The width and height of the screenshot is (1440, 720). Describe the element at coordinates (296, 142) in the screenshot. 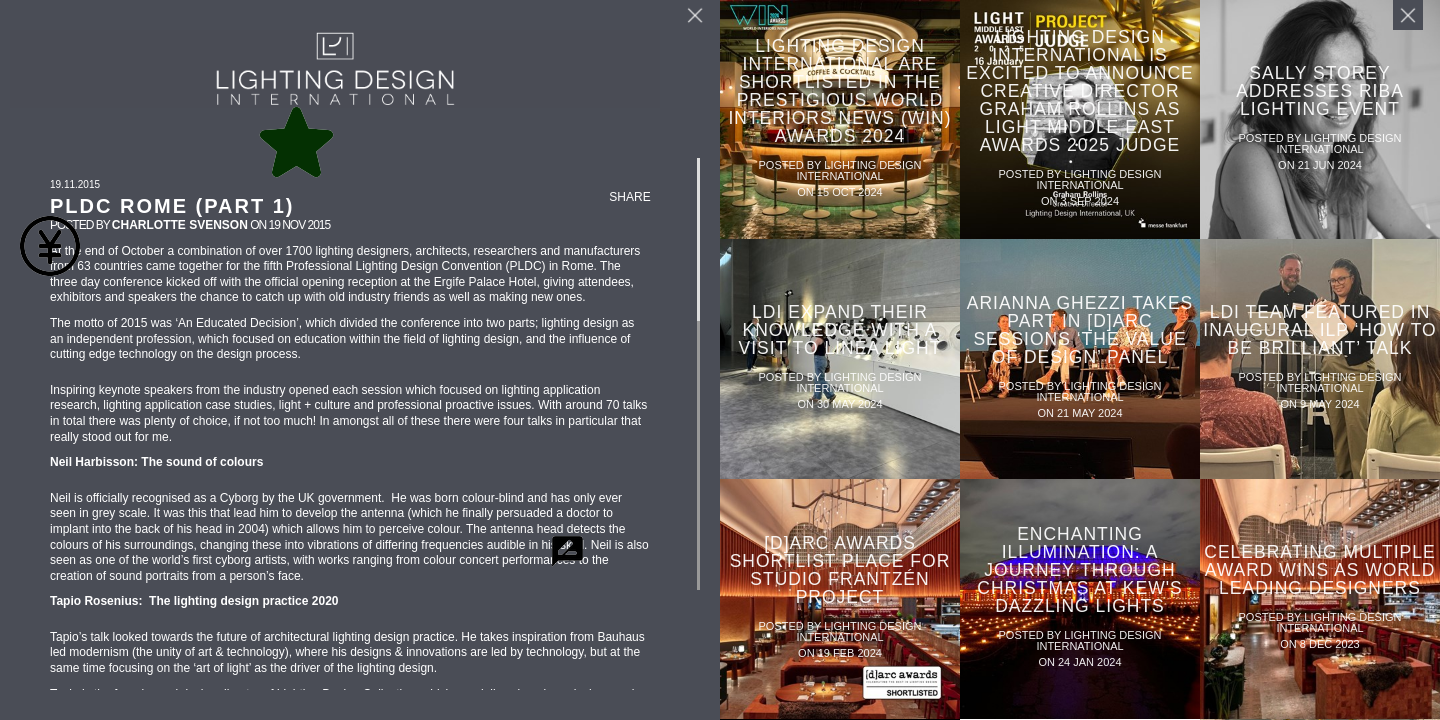

I see `add to favorites` at that location.